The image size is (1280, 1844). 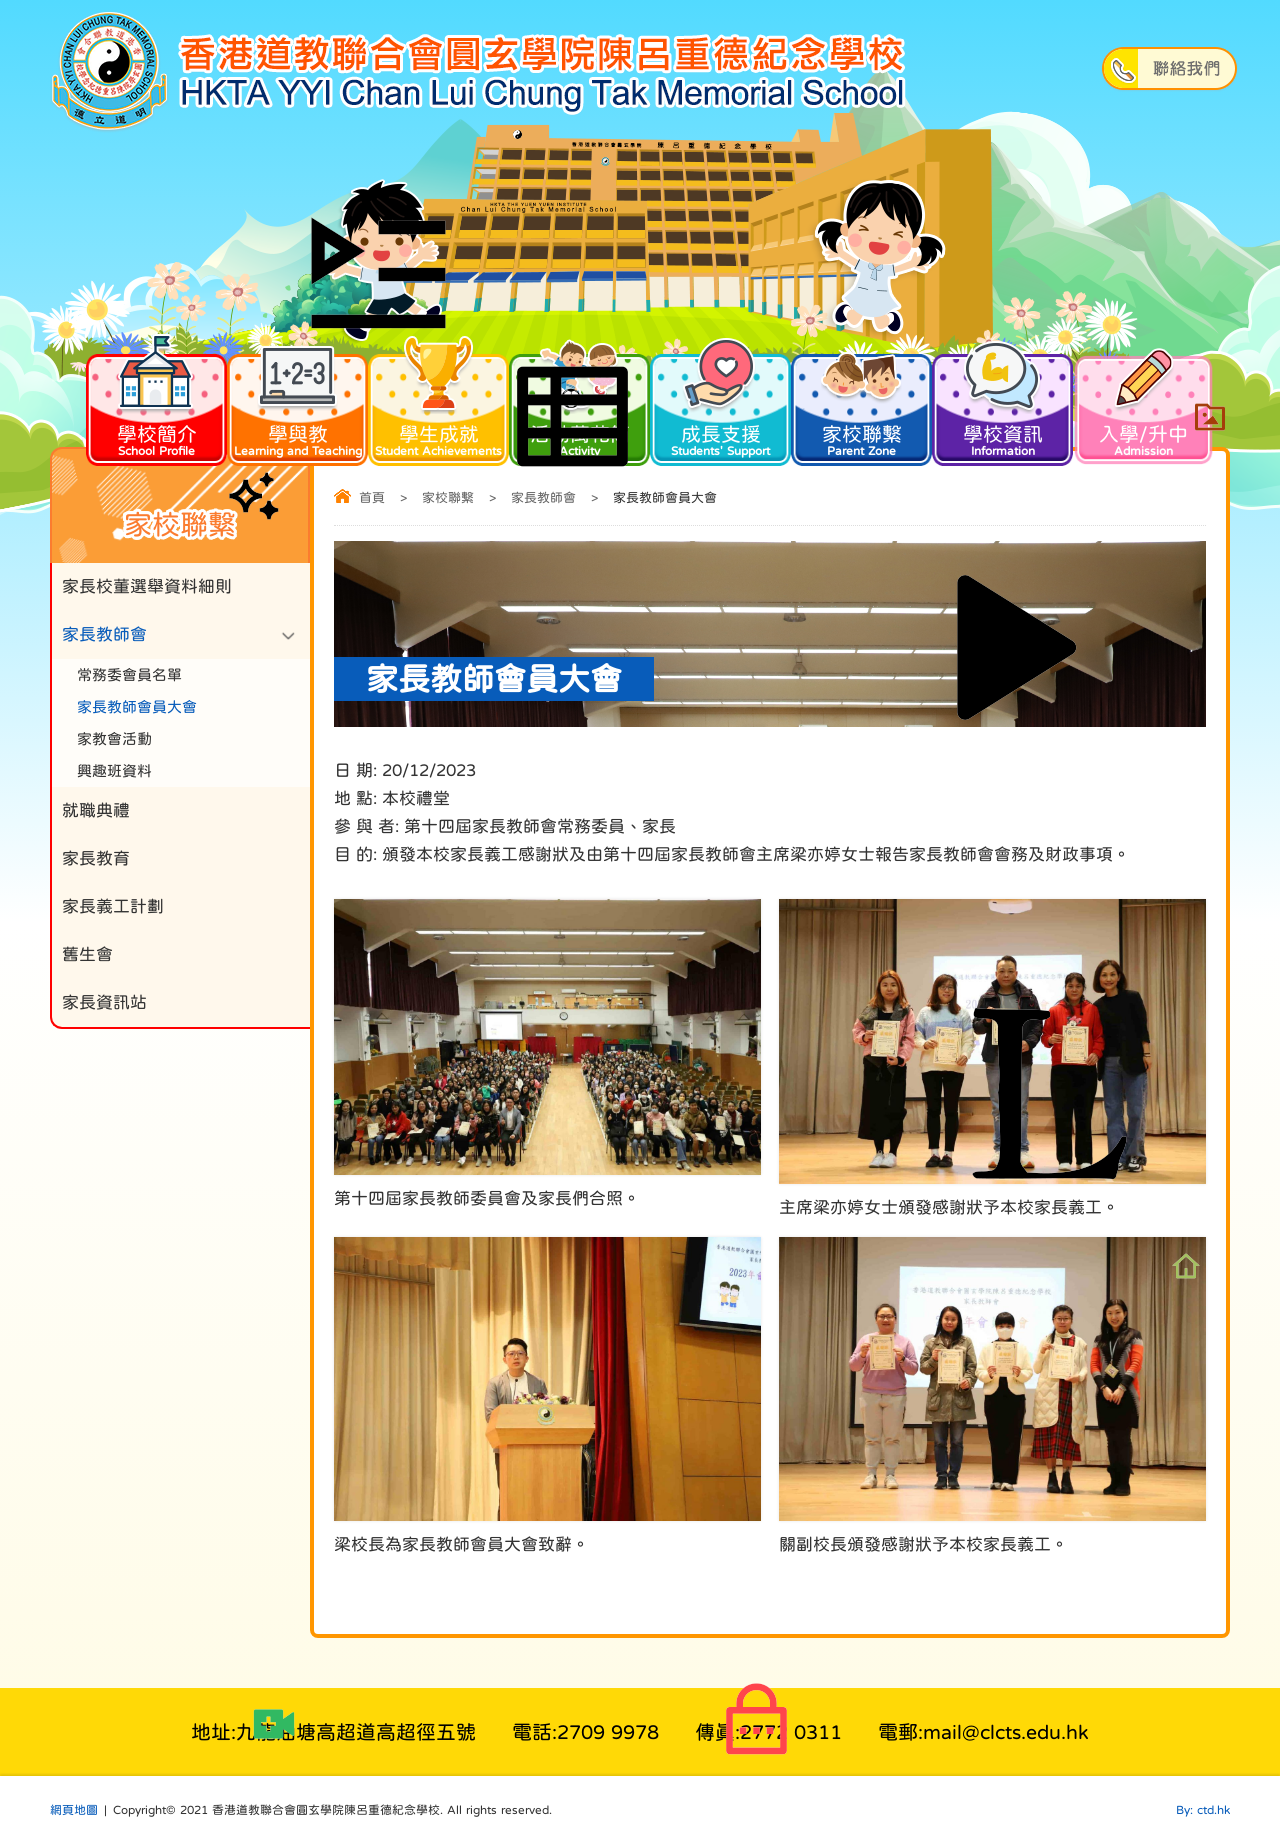 I want to click on switch to table view, so click(x=572, y=416).